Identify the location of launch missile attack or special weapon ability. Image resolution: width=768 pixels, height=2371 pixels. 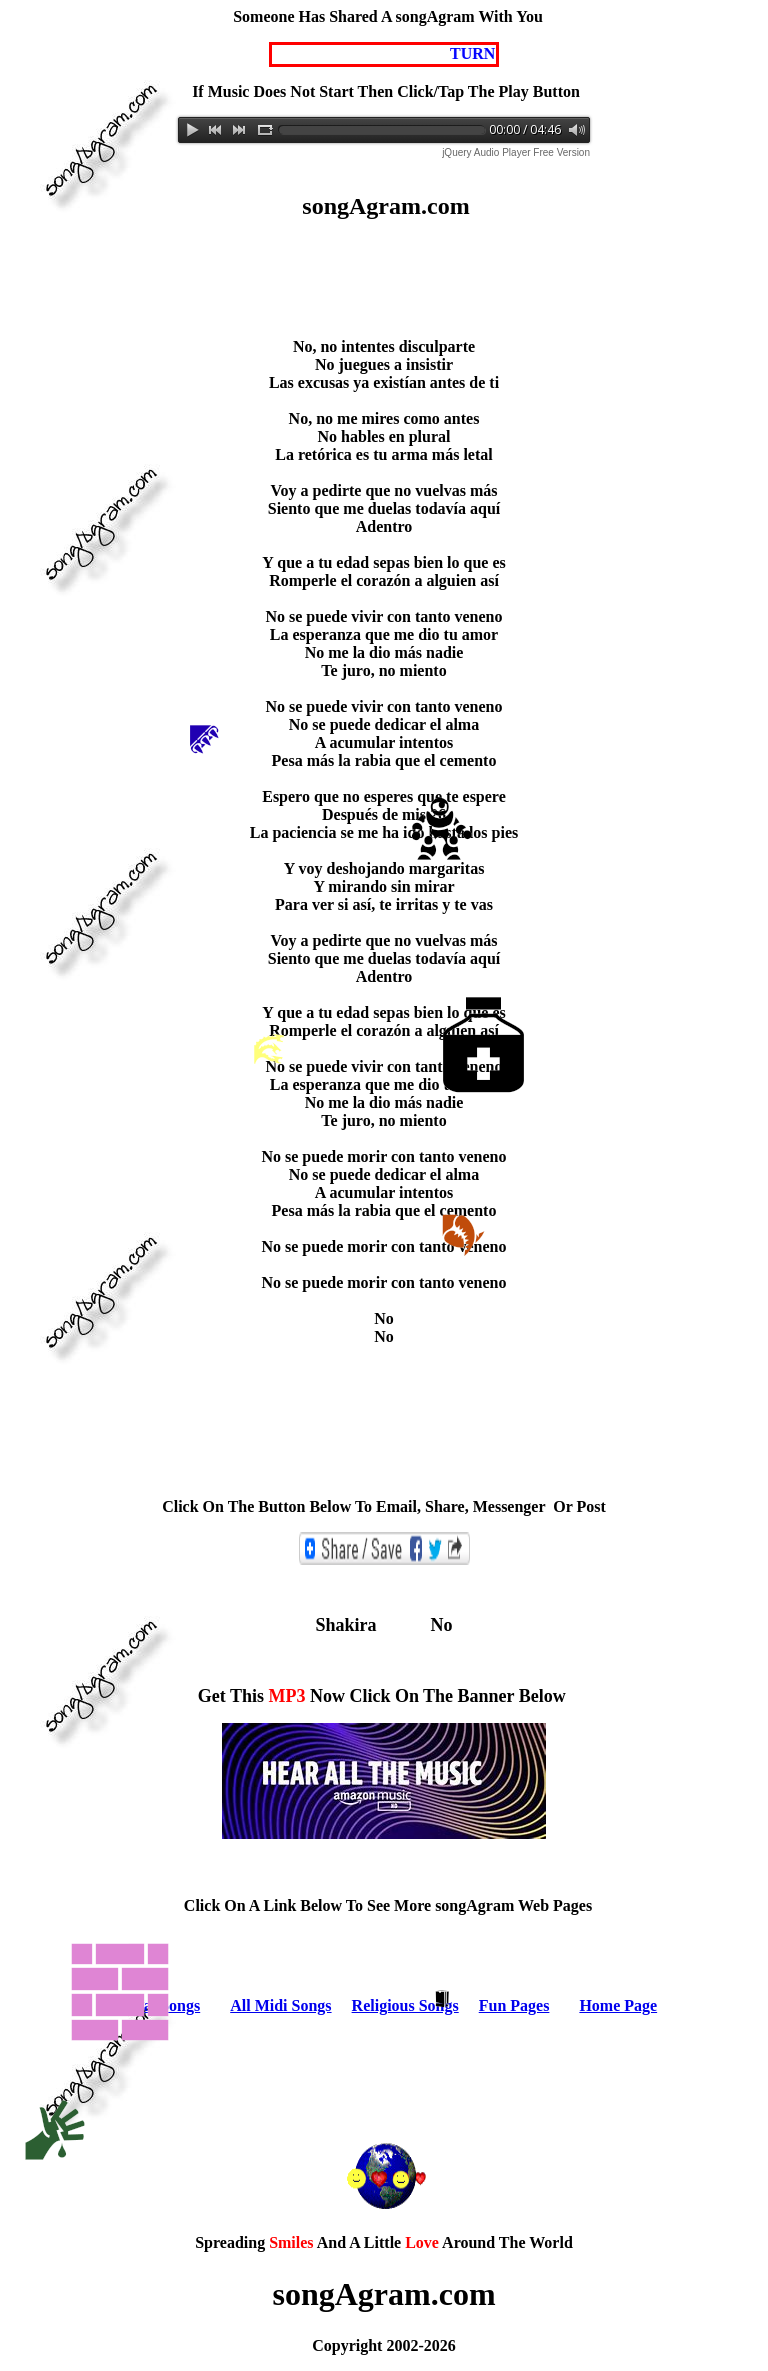
(204, 739).